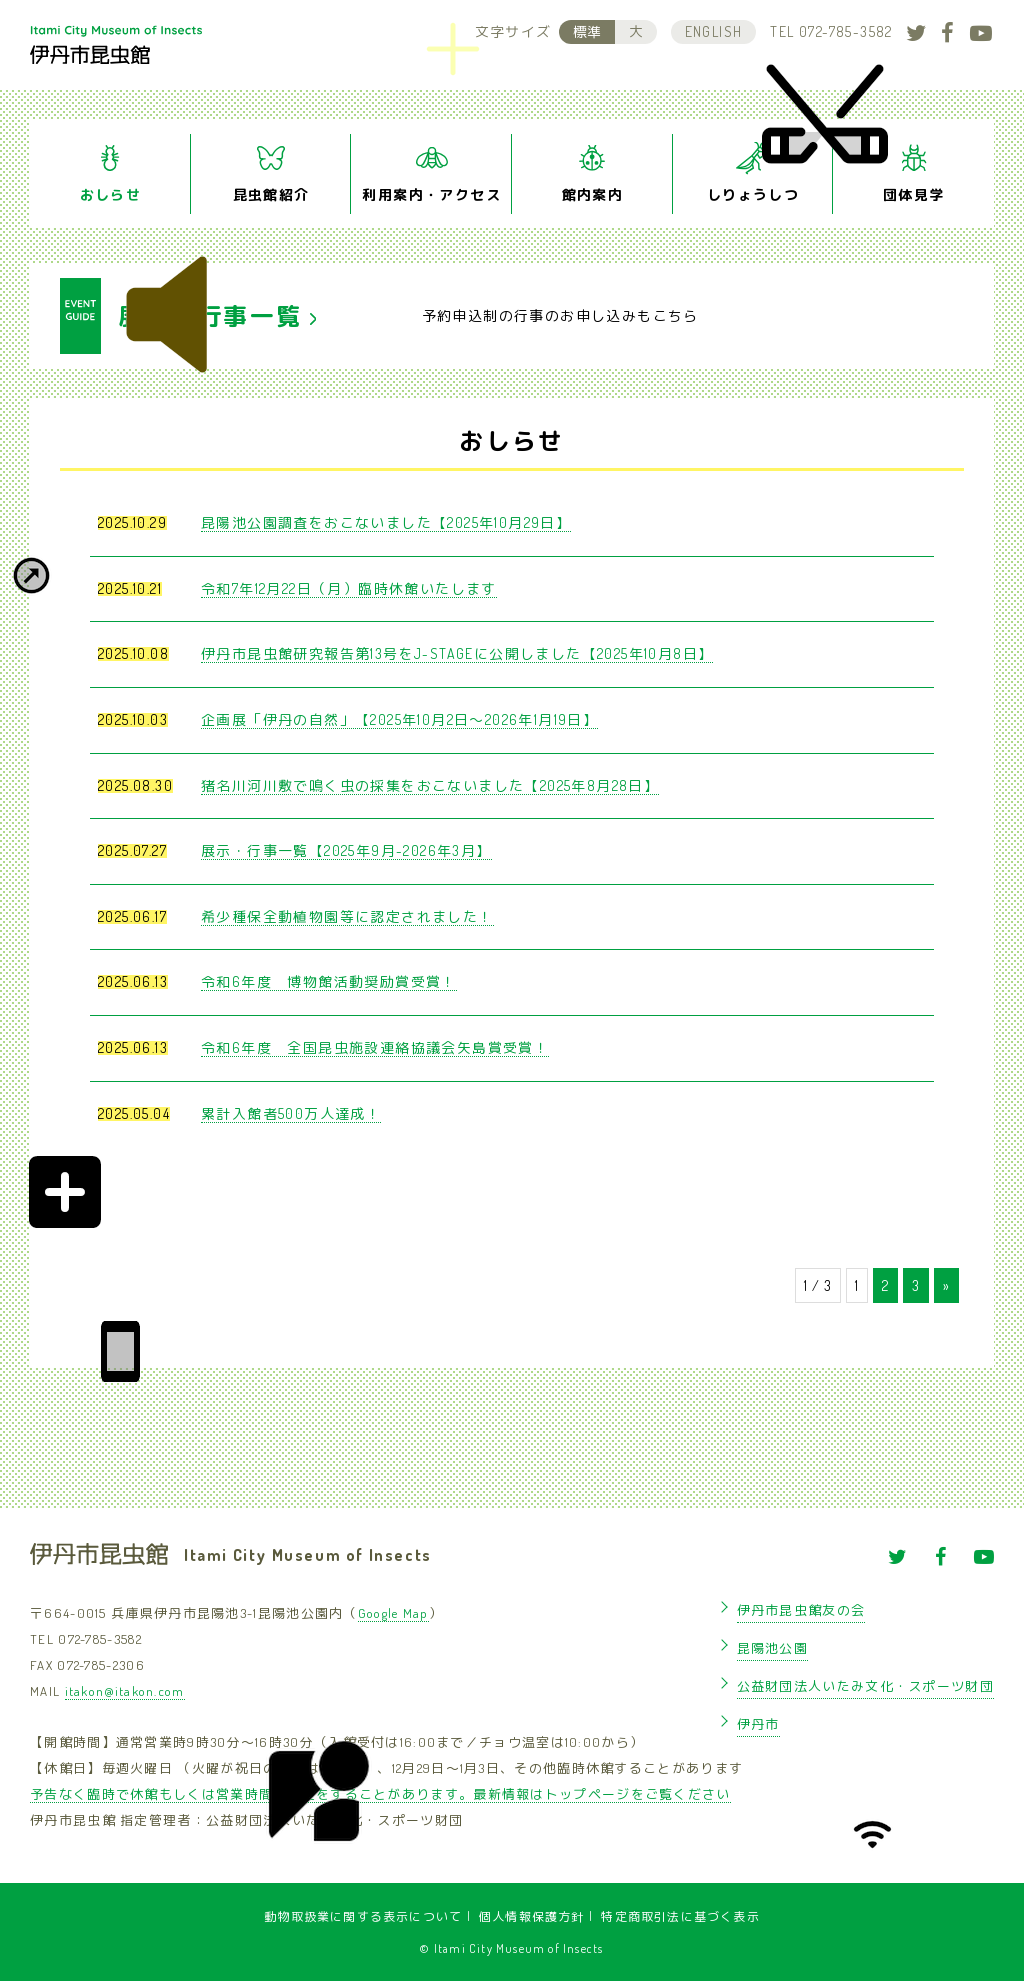 Image resolution: width=1024 pixels, height=1981 pixels. What do you see at coordinates (825, 114) in the screenshot?
I see `view hockey scores and updates` at bounding box center [825, 114].